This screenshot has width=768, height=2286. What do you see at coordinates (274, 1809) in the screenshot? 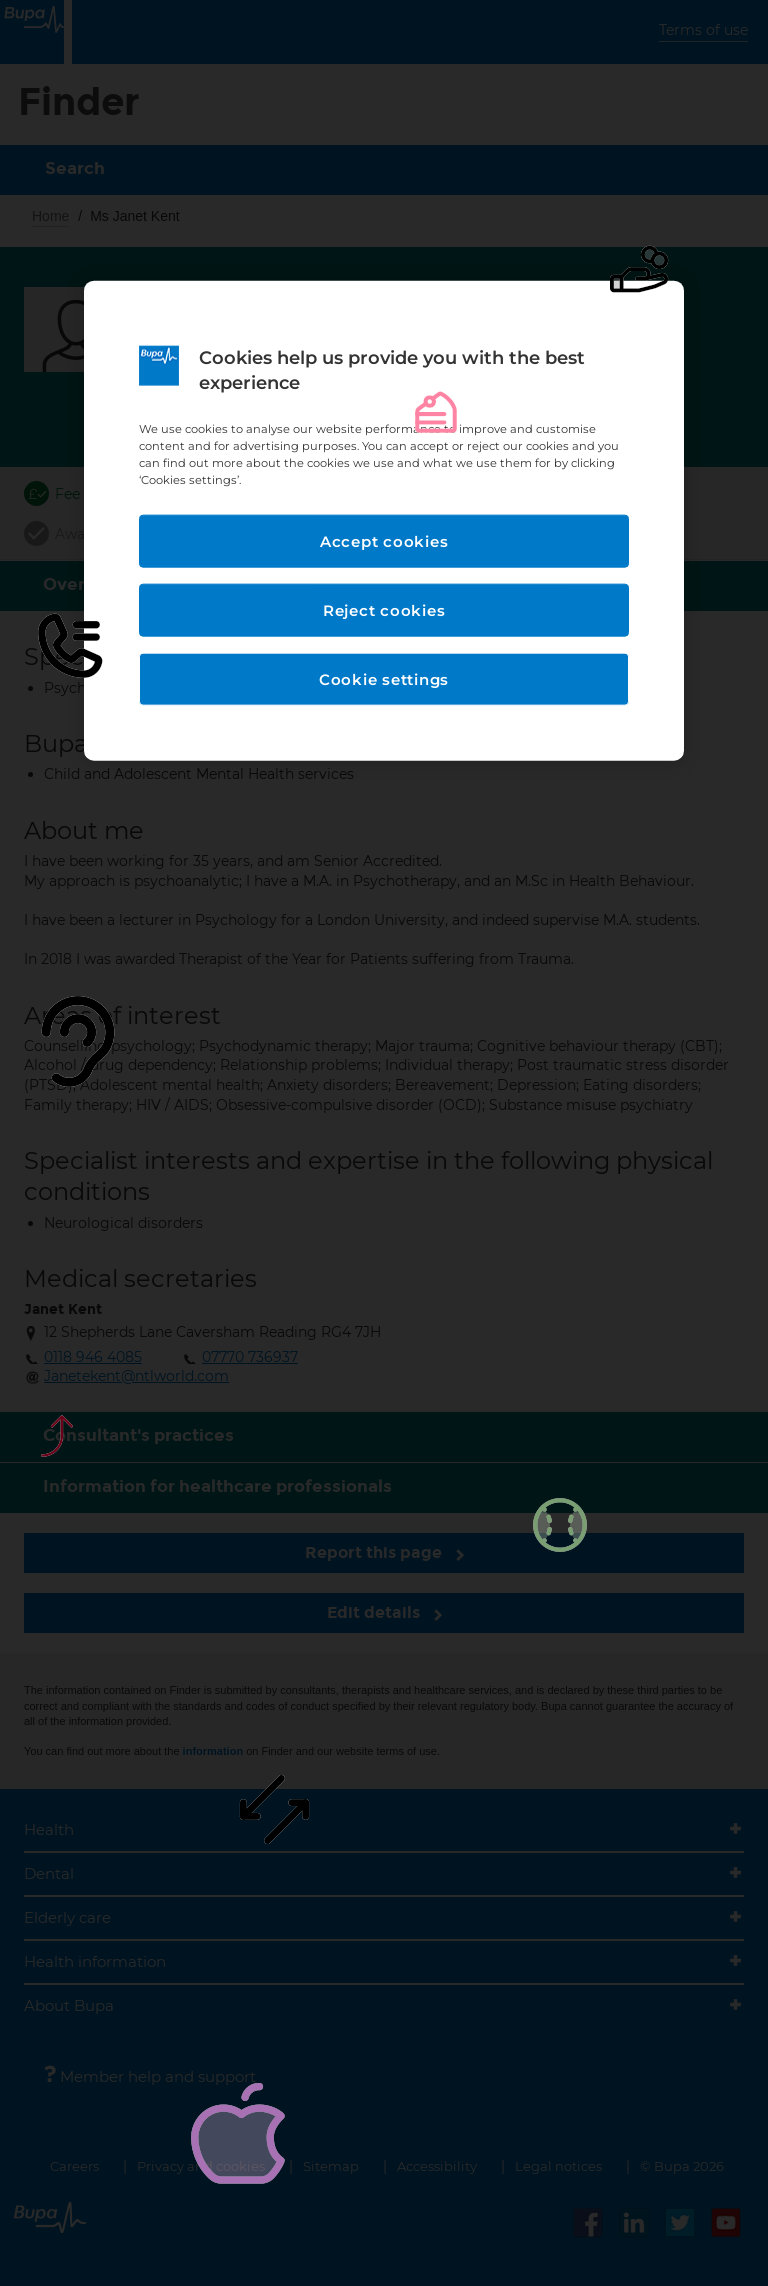
I see `expand or resize diagonally` at bounding box center [274, 1809].